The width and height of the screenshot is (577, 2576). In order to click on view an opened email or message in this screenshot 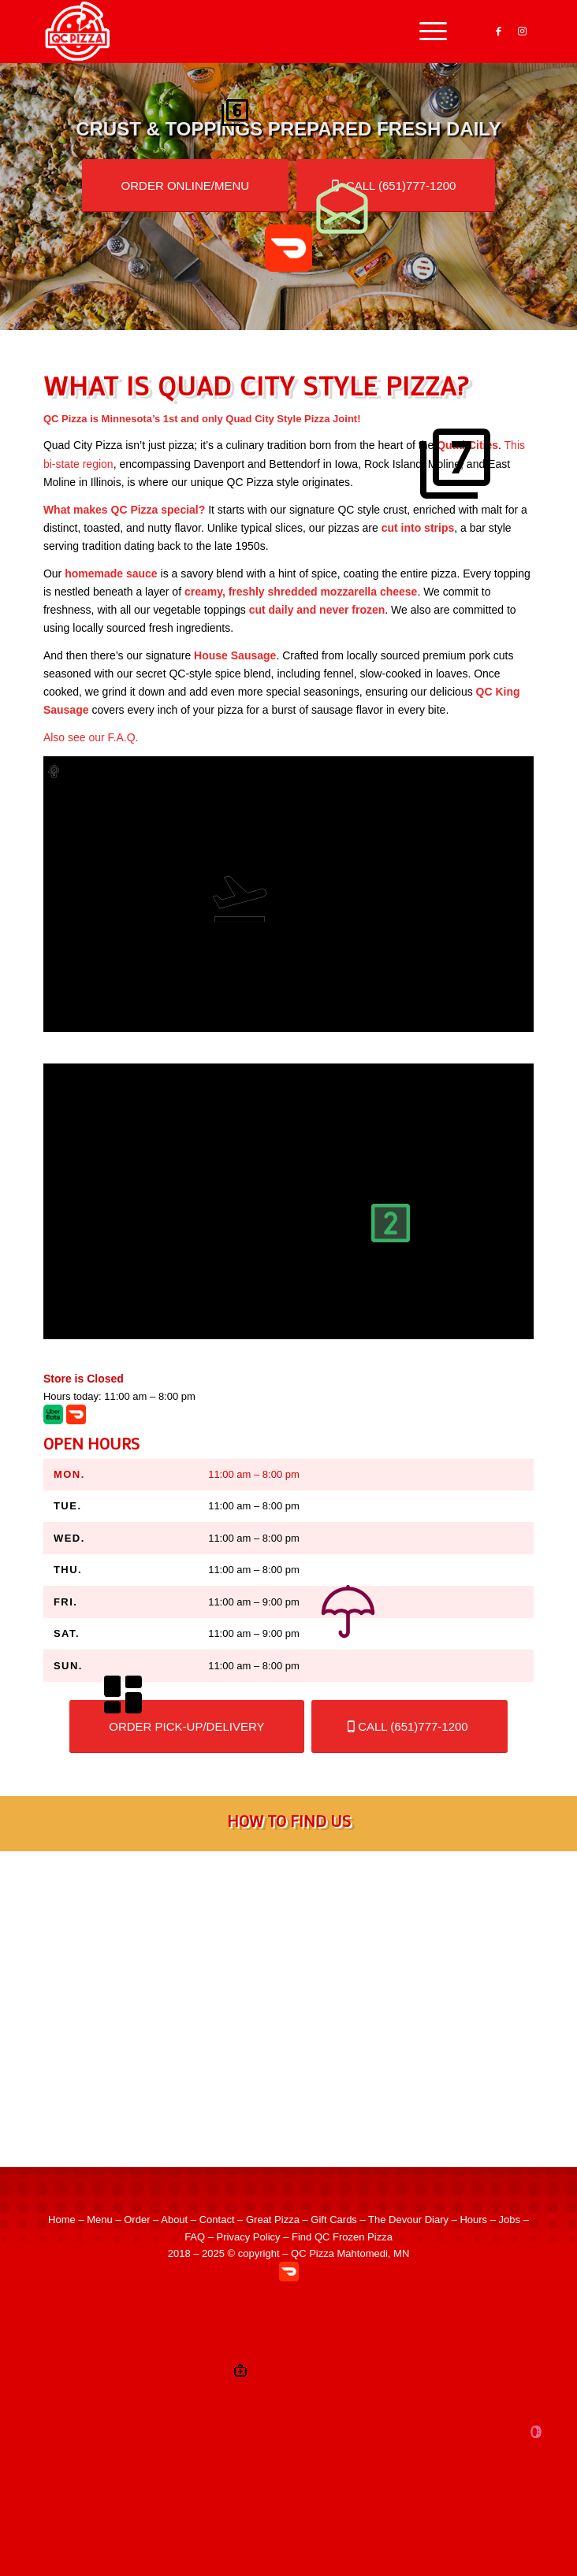, I will do `click(342, 208)`.